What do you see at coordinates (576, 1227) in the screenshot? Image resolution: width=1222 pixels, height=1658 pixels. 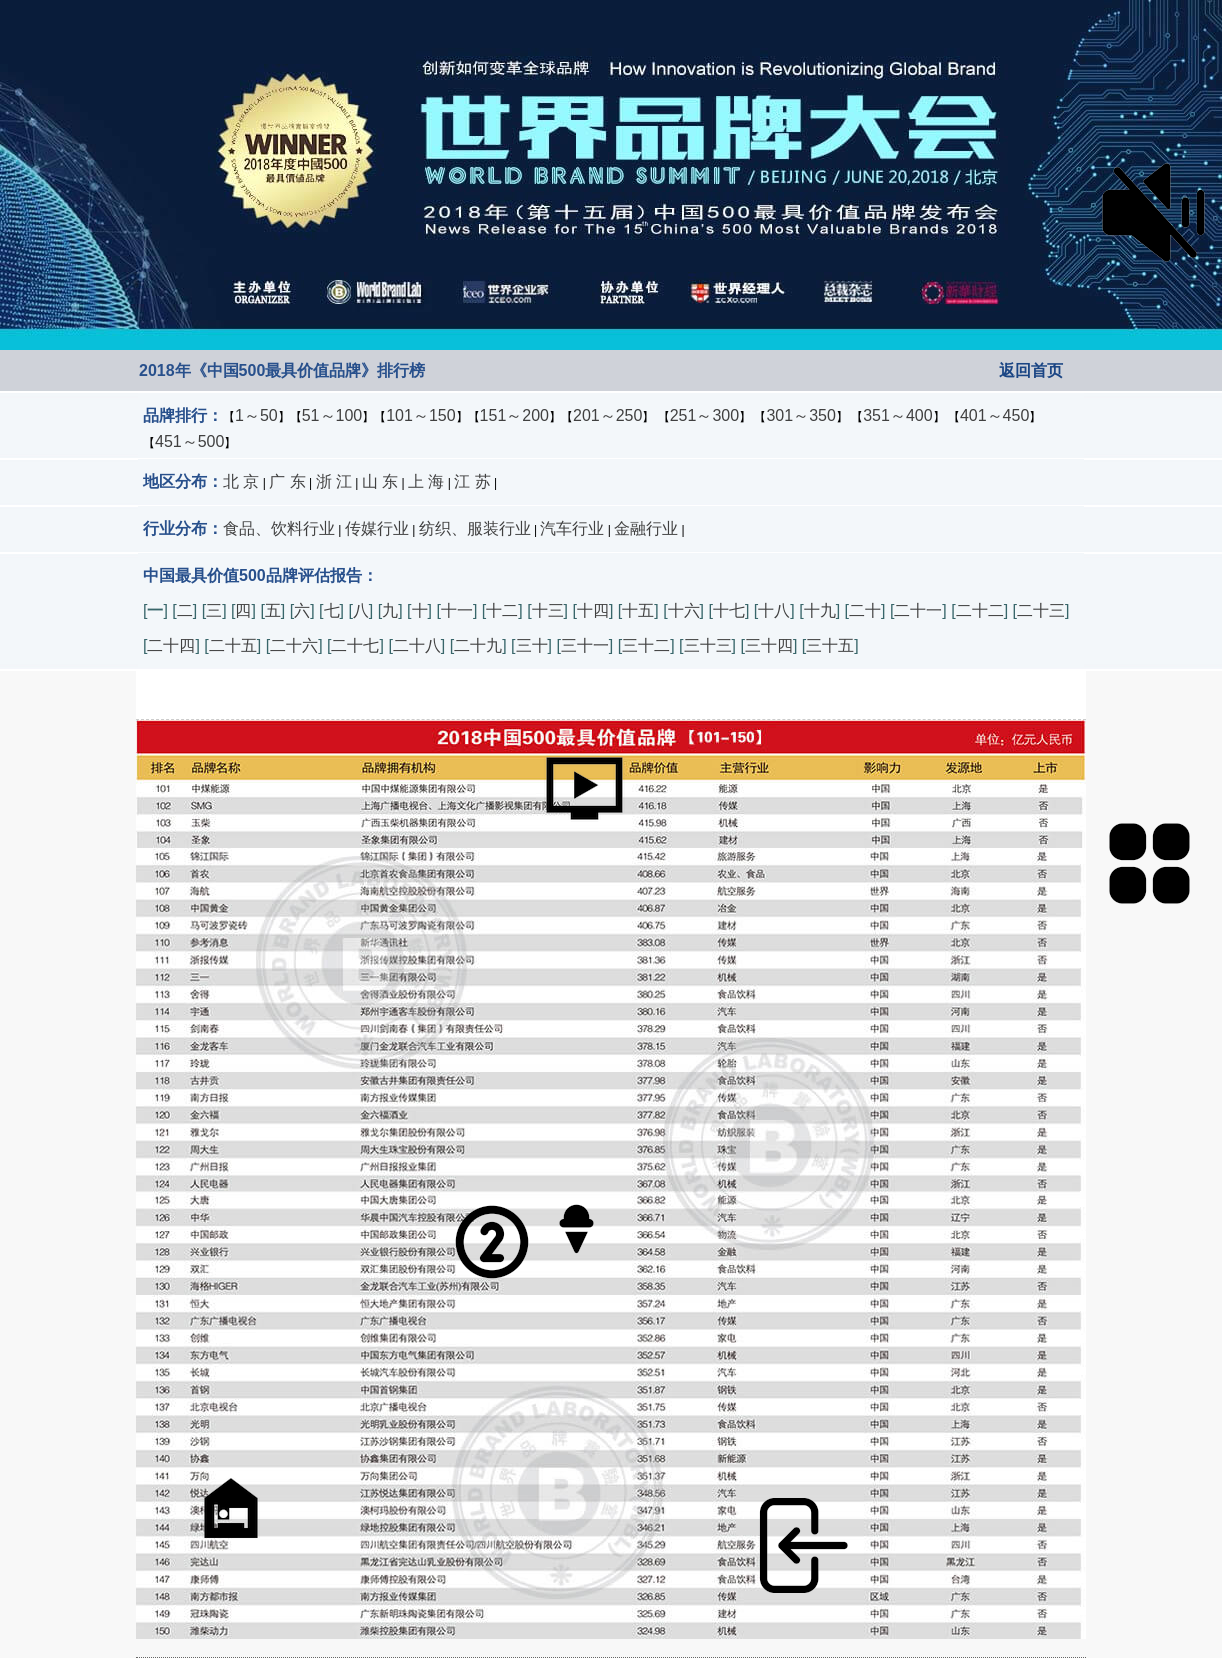 I see `browse dessert or ice cream options` at bounding box center [576, 1227].